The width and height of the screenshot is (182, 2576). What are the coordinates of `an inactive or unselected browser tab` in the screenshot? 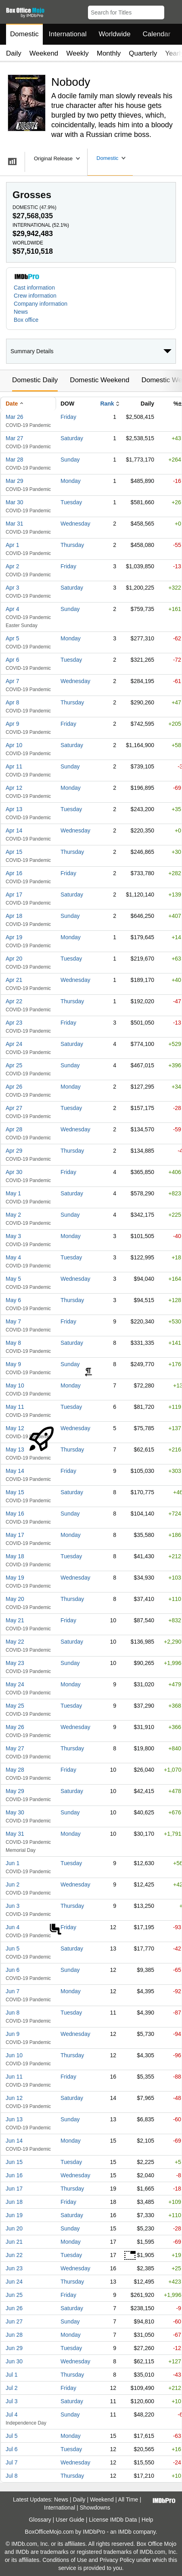 It's located at (130, 2255).